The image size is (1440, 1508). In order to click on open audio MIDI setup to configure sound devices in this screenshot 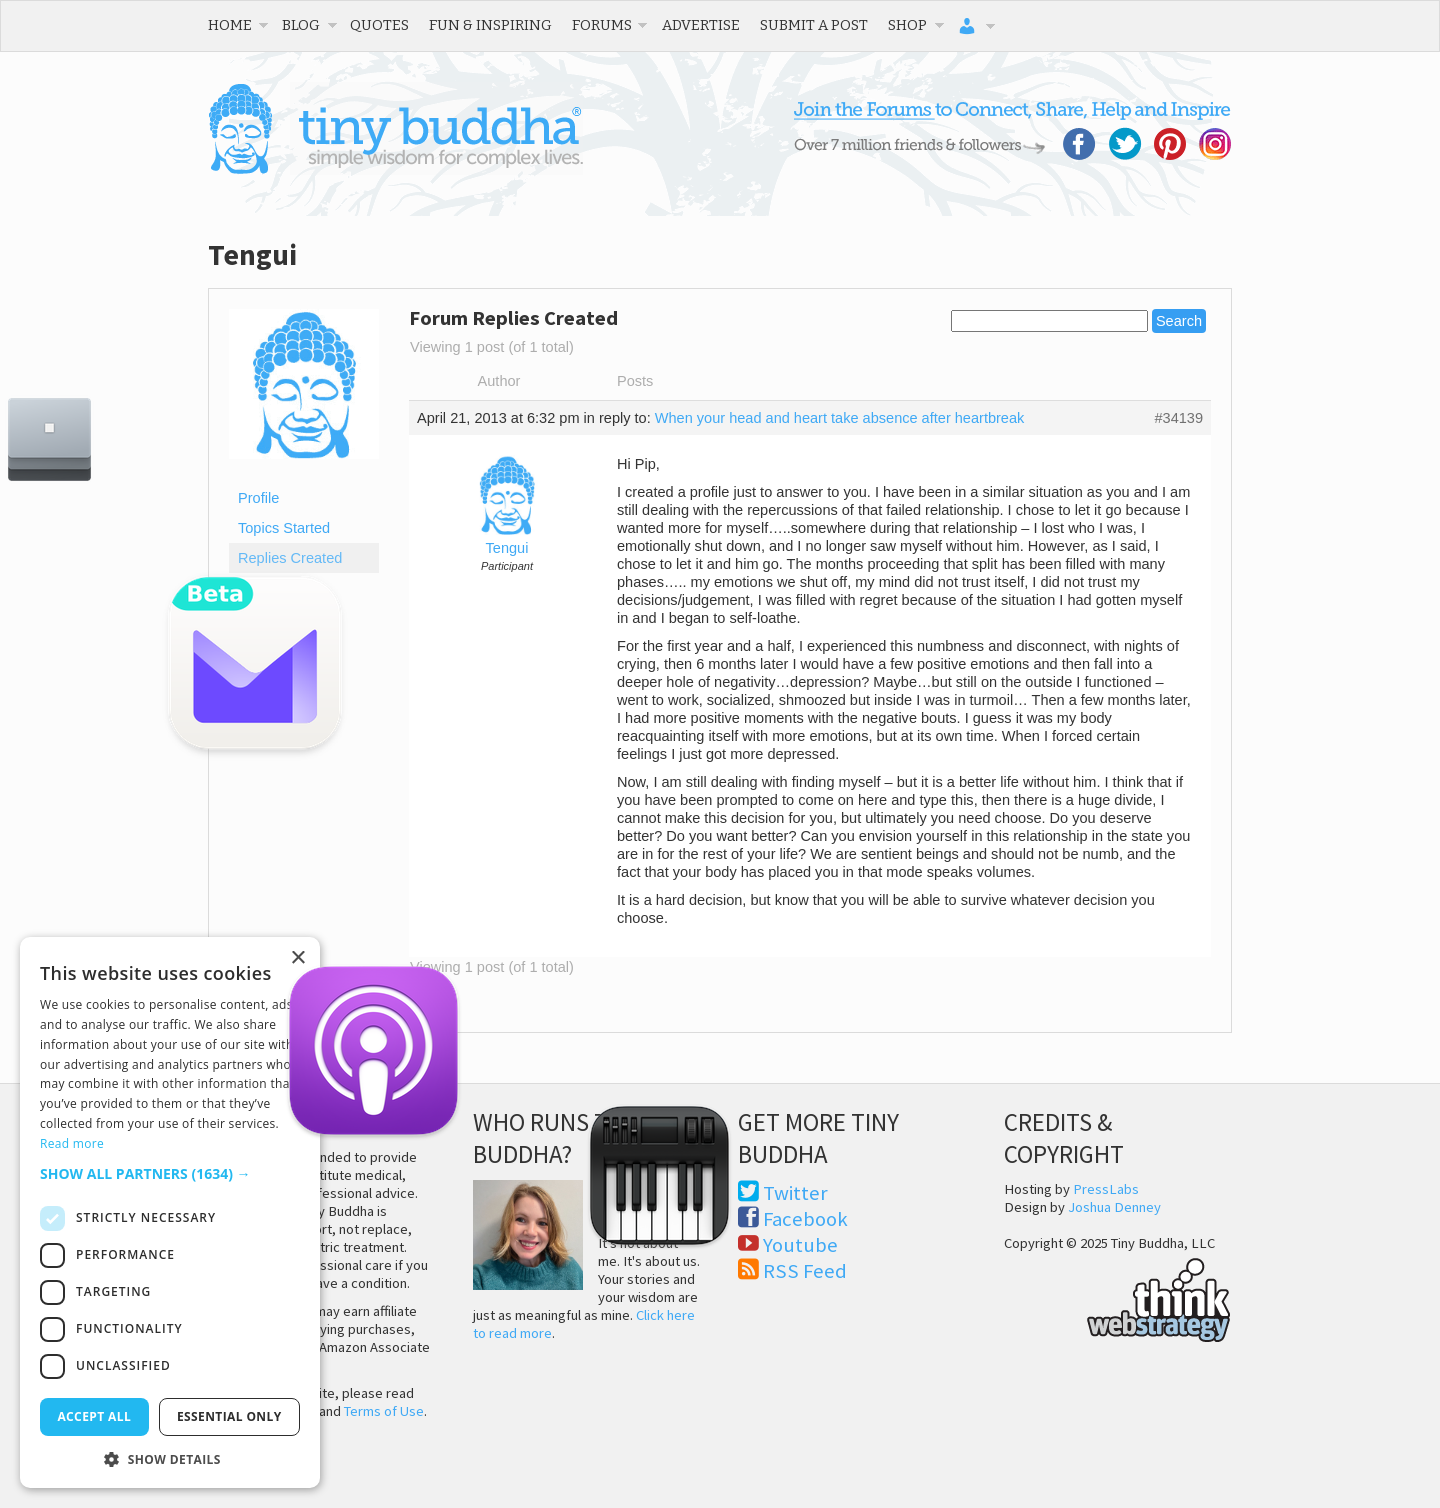, I will do `click(659, 1175)`.